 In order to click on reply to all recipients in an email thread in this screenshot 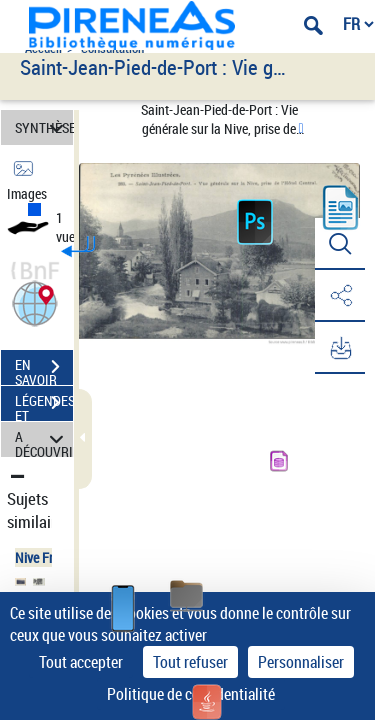, I will do `click(77, 246)`.